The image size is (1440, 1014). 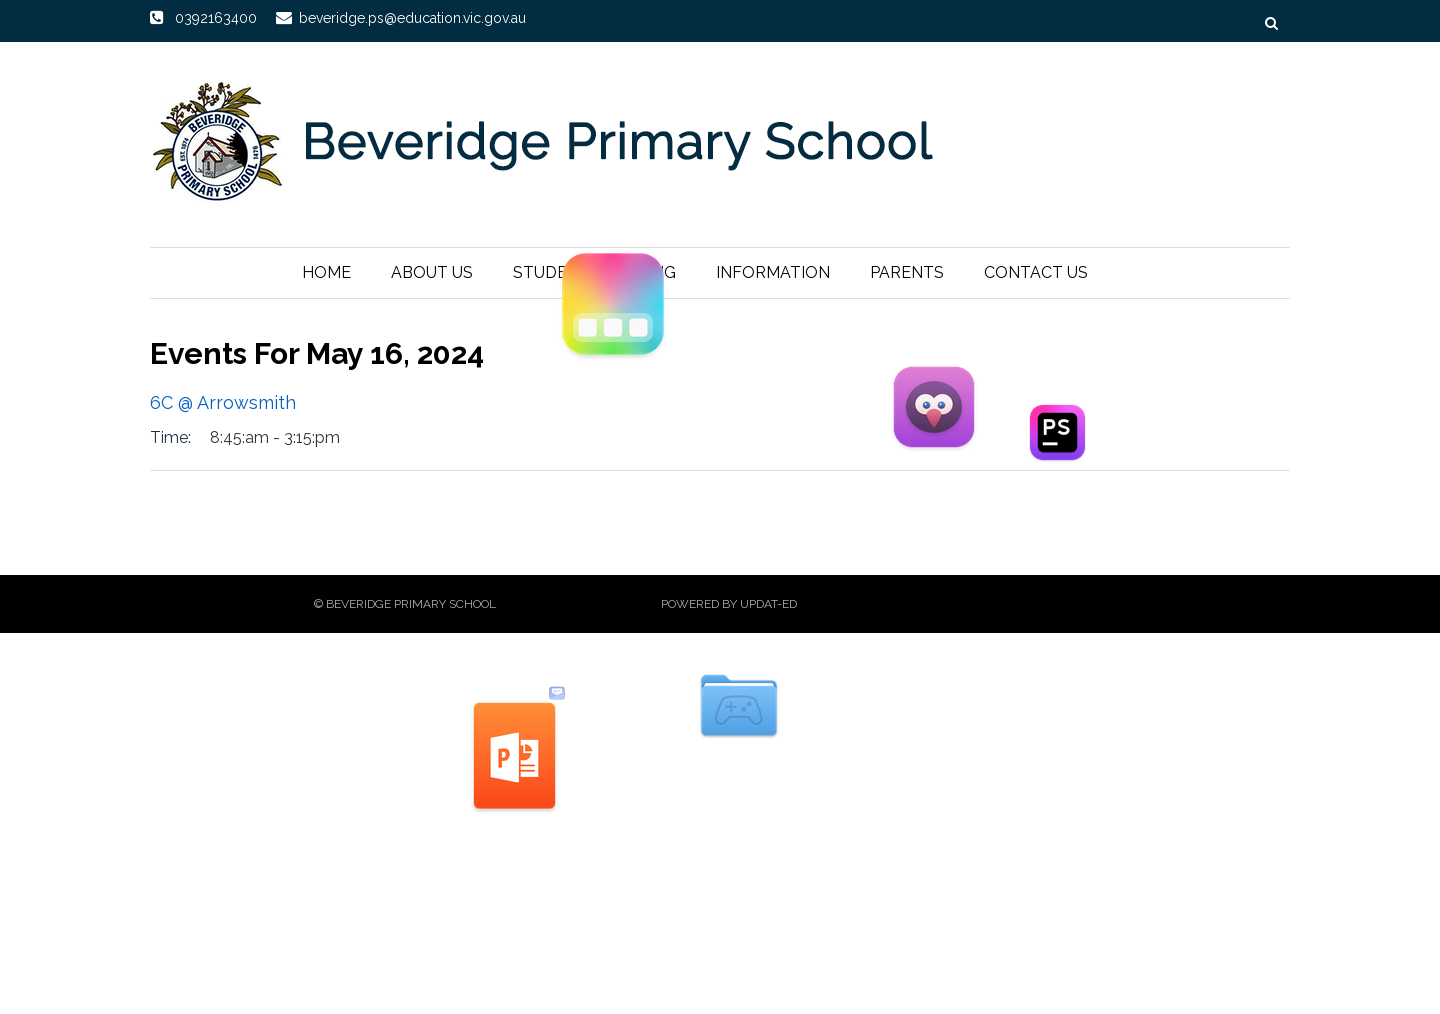 I want to click on open email application, so click(x=557, y=693).